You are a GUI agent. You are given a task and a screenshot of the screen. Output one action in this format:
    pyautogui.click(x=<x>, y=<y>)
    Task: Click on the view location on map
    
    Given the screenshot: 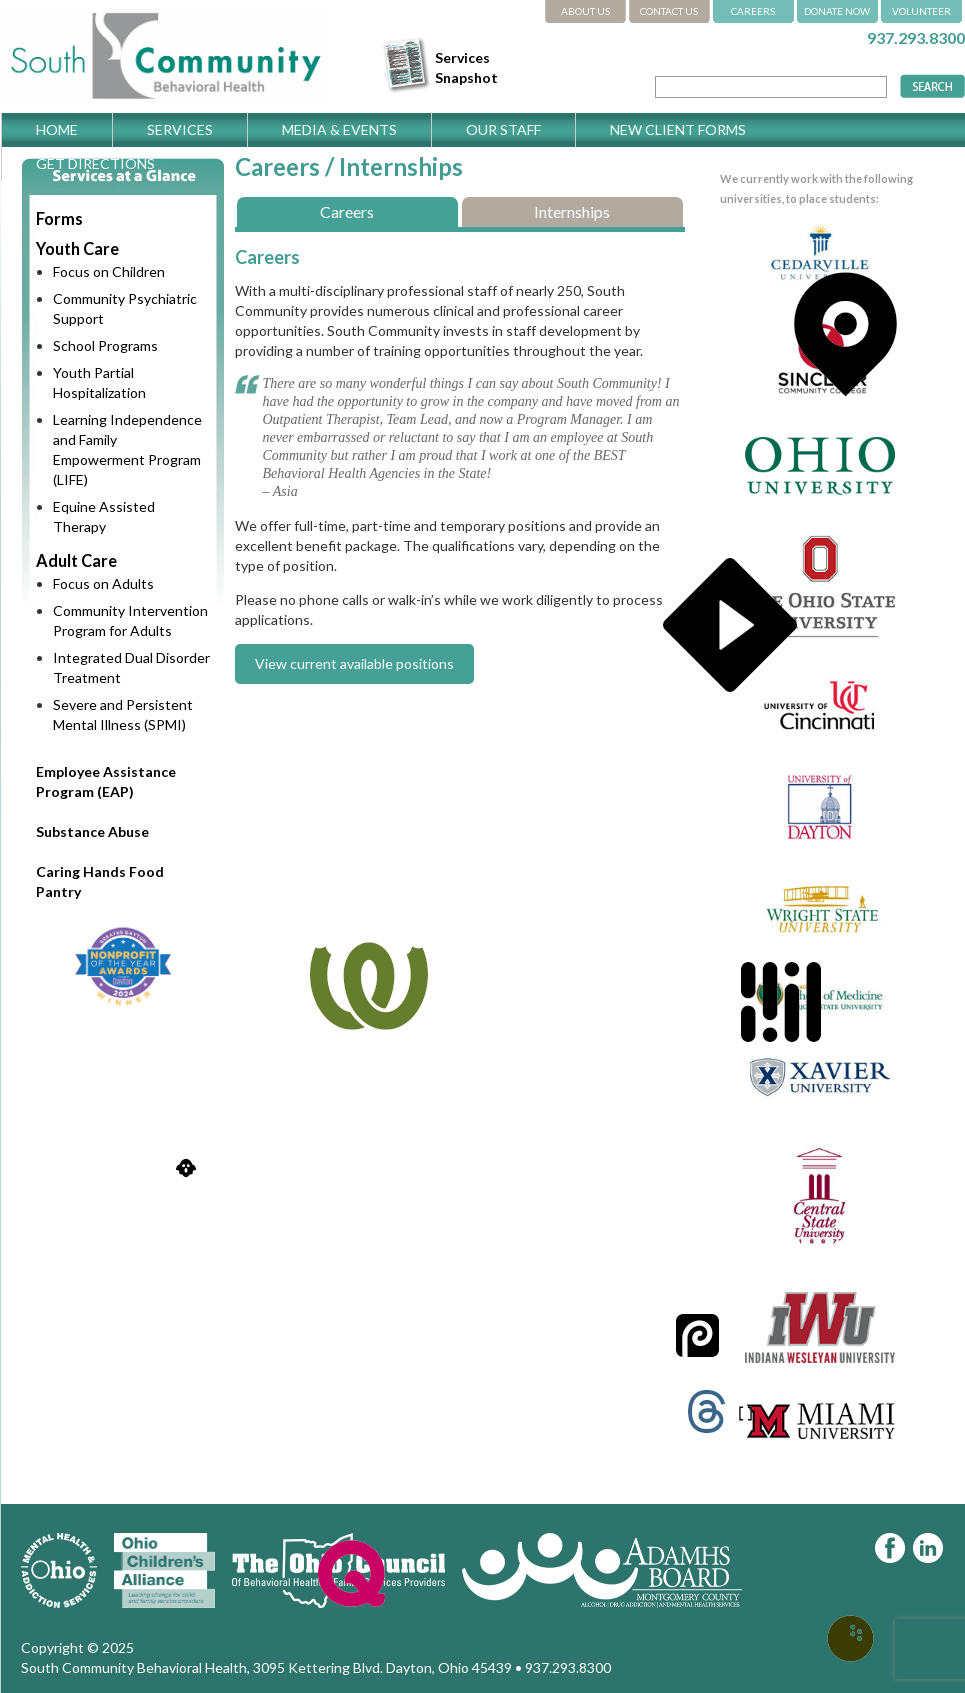 What is the action you would take?
    pyautogui.click(x=845, y=329)
    